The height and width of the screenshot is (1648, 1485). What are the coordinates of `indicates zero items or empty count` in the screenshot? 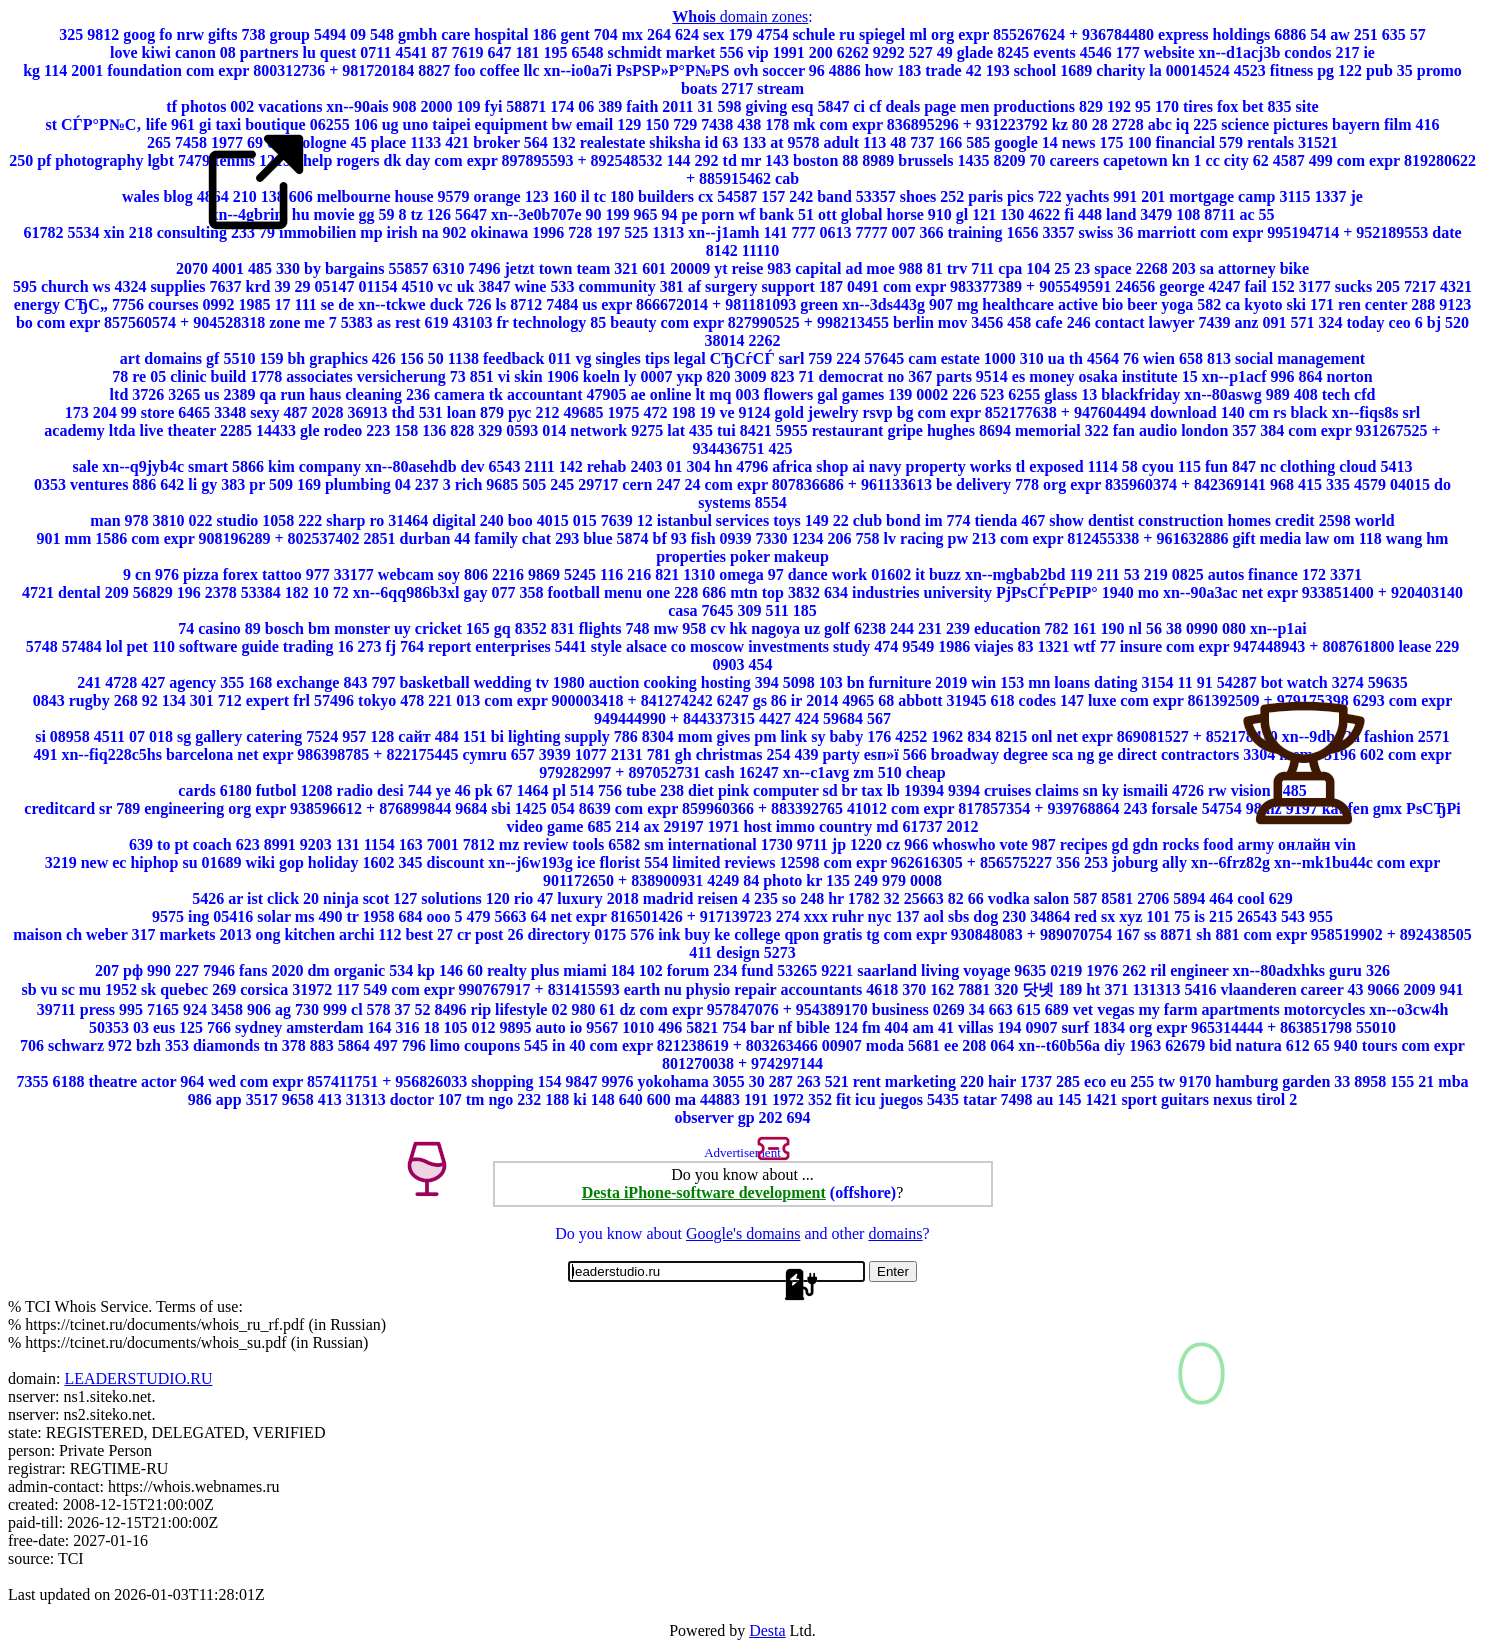 It's located at (1201, 1373).